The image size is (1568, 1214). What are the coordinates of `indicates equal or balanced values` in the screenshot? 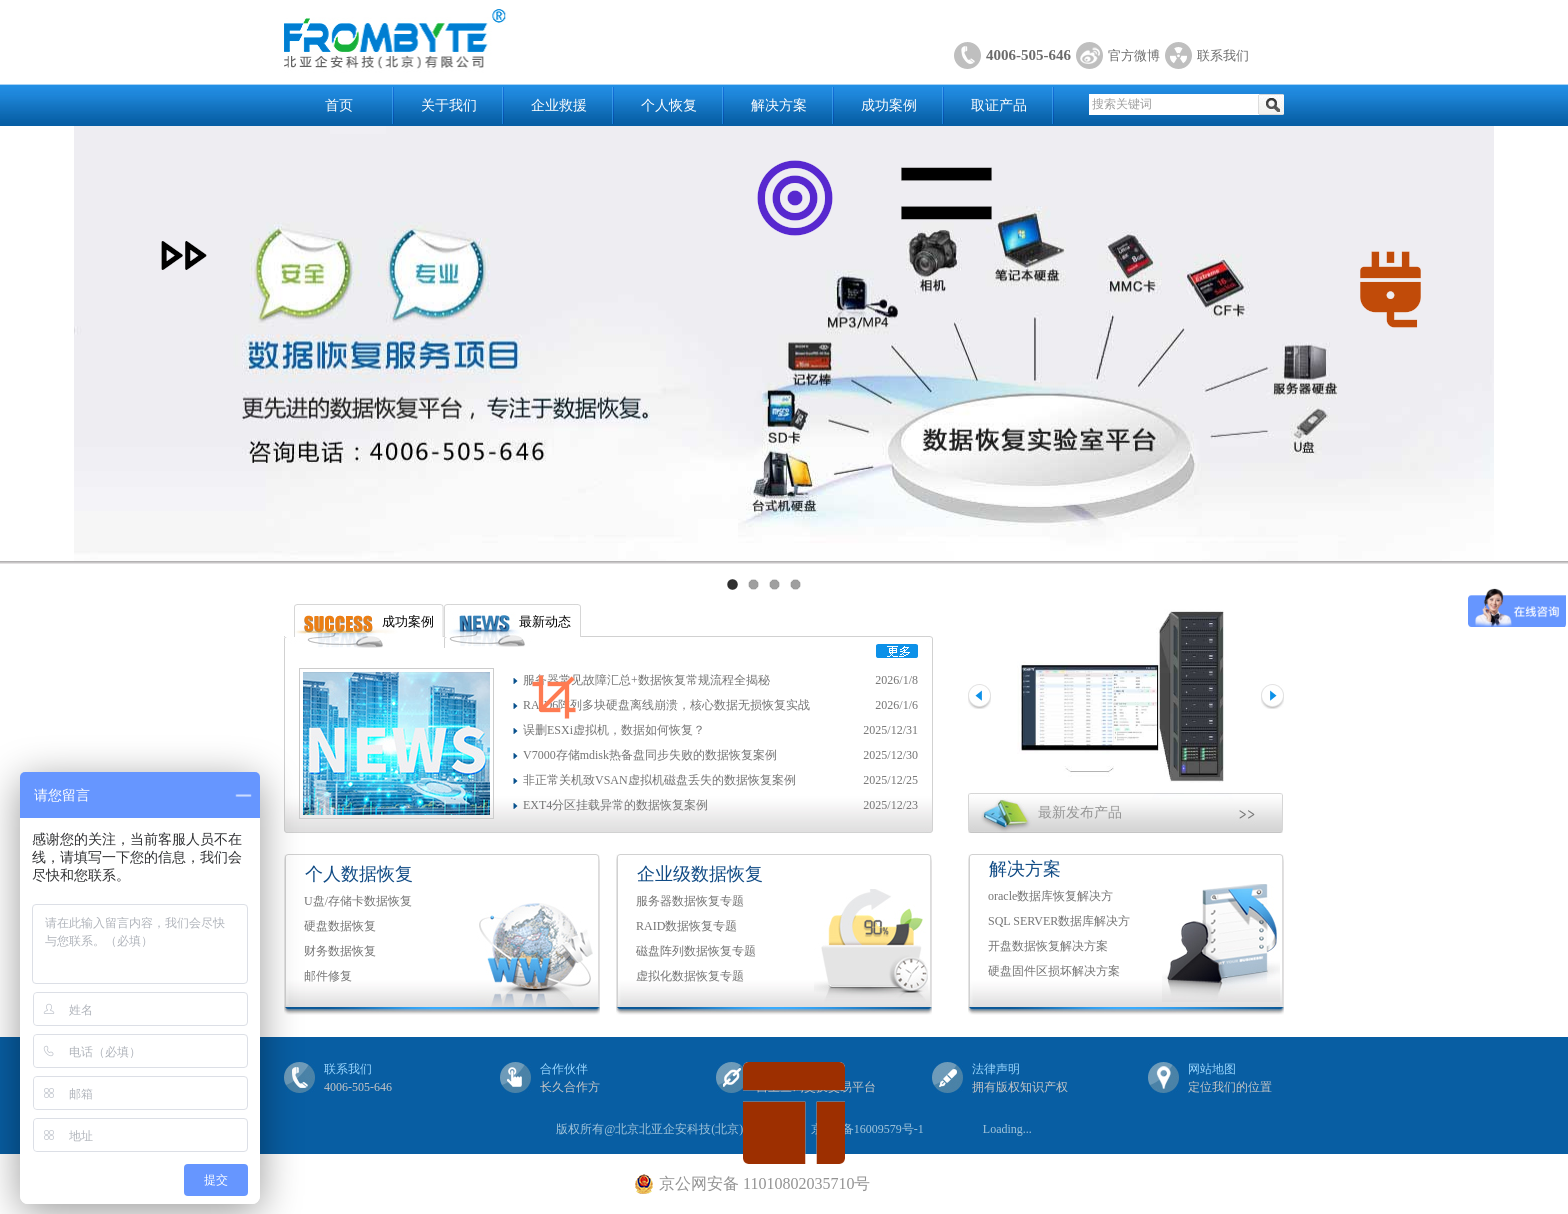 It's located at (946, 193).